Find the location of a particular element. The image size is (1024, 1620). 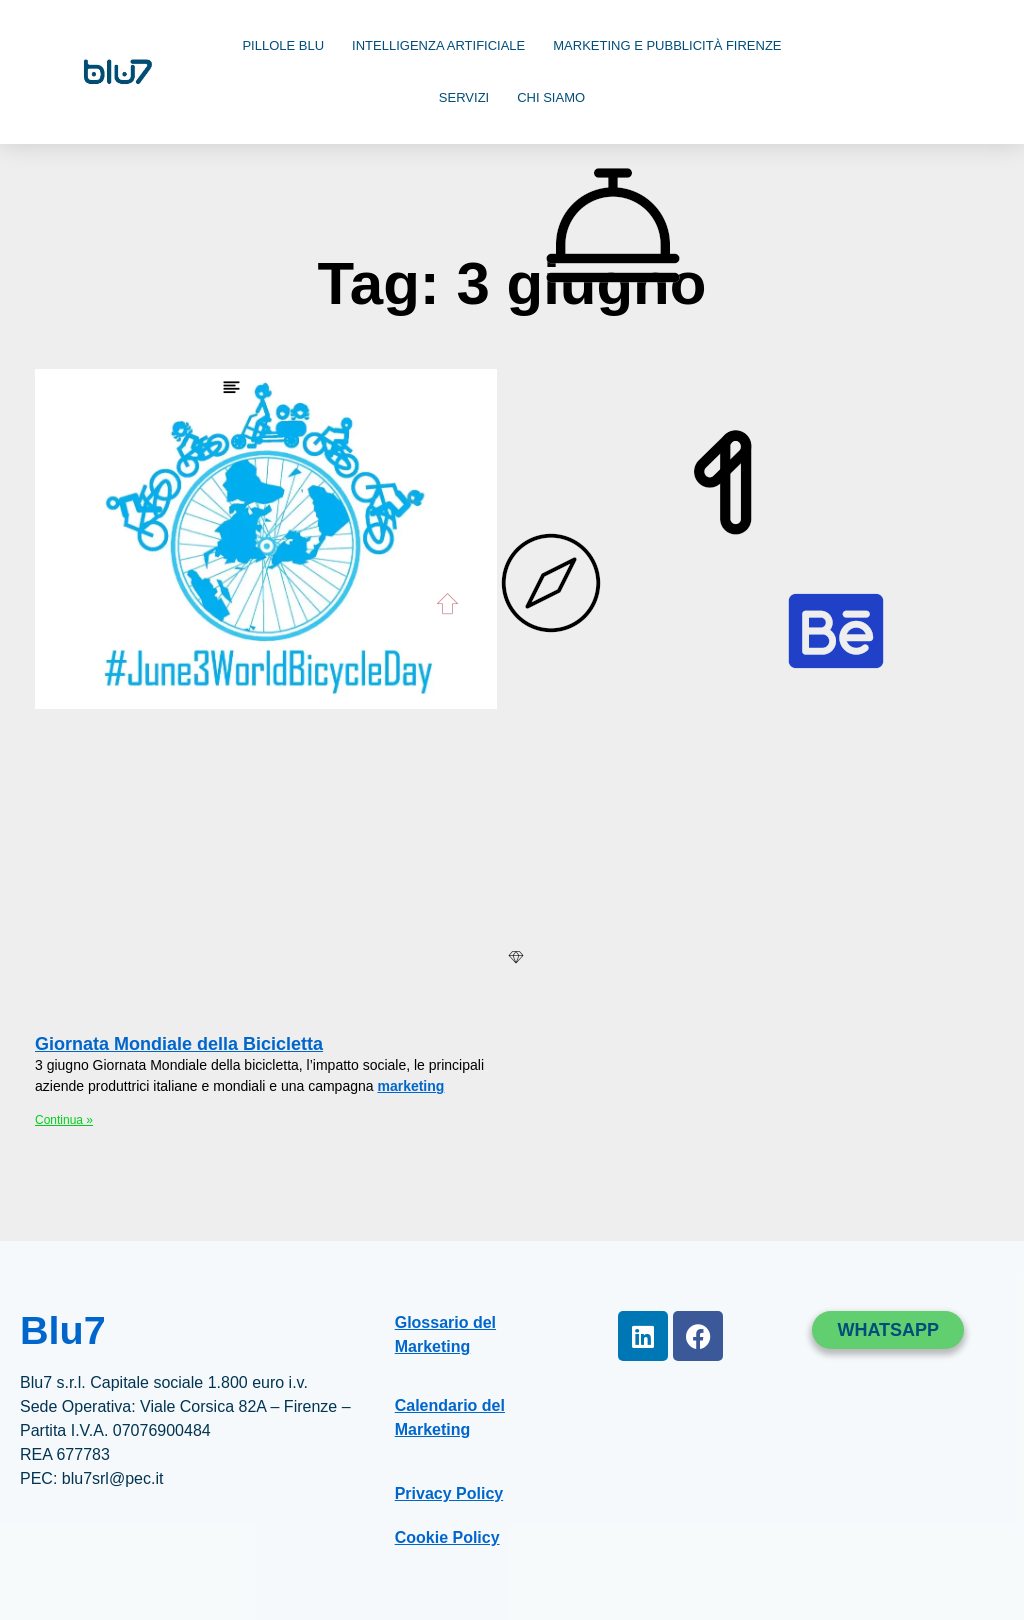

upvote or like content is located at coordinates (447, 604).